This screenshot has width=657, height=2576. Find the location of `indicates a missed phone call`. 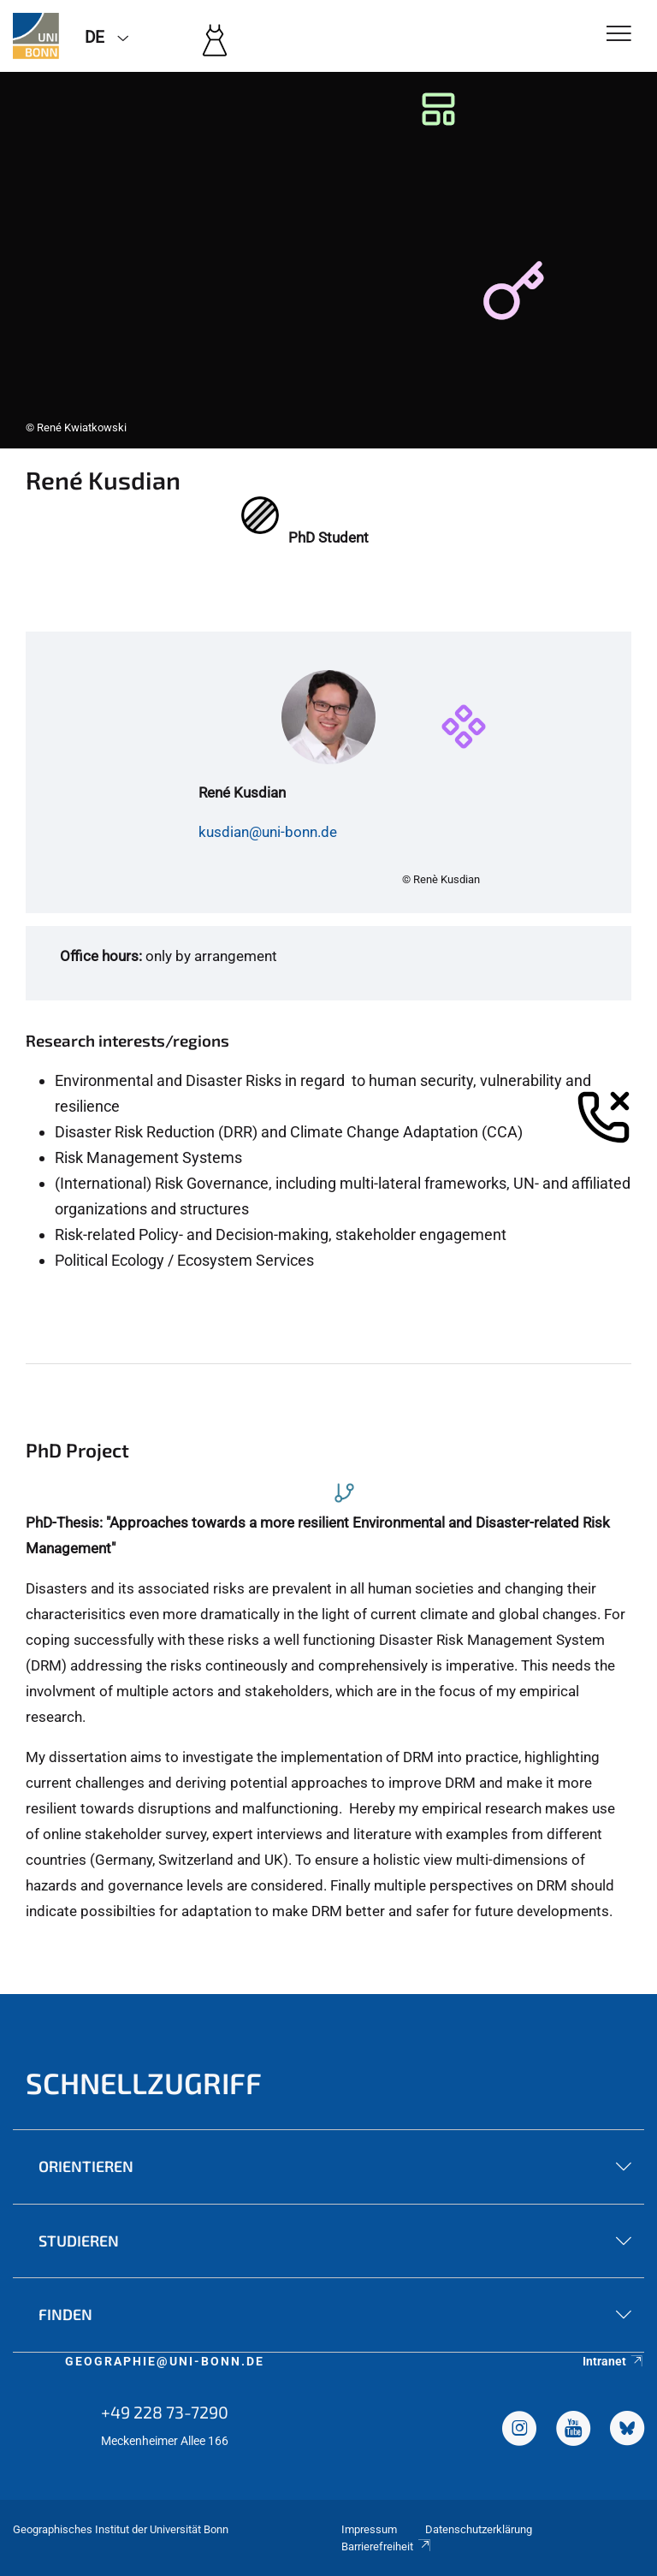

indicates a missed phone call is located at coordinates (603, 1117).